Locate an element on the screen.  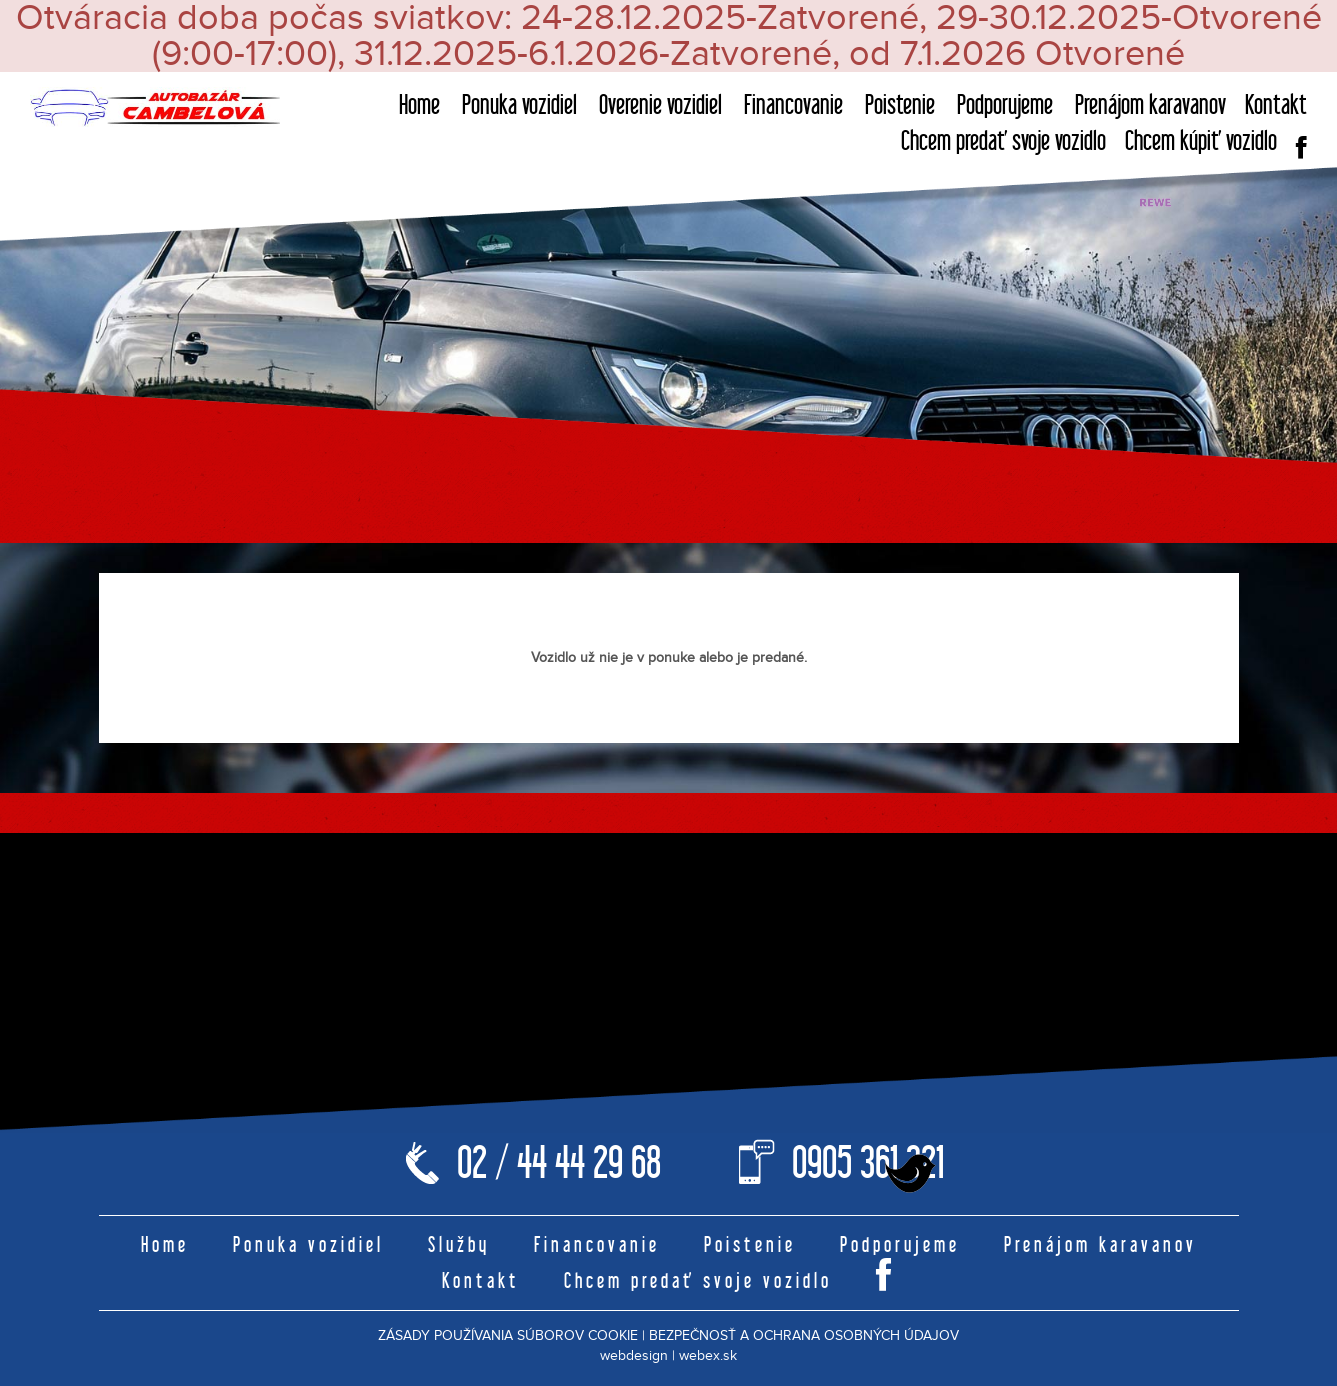
open Douban Read app is located at coordinates (910, 1173).